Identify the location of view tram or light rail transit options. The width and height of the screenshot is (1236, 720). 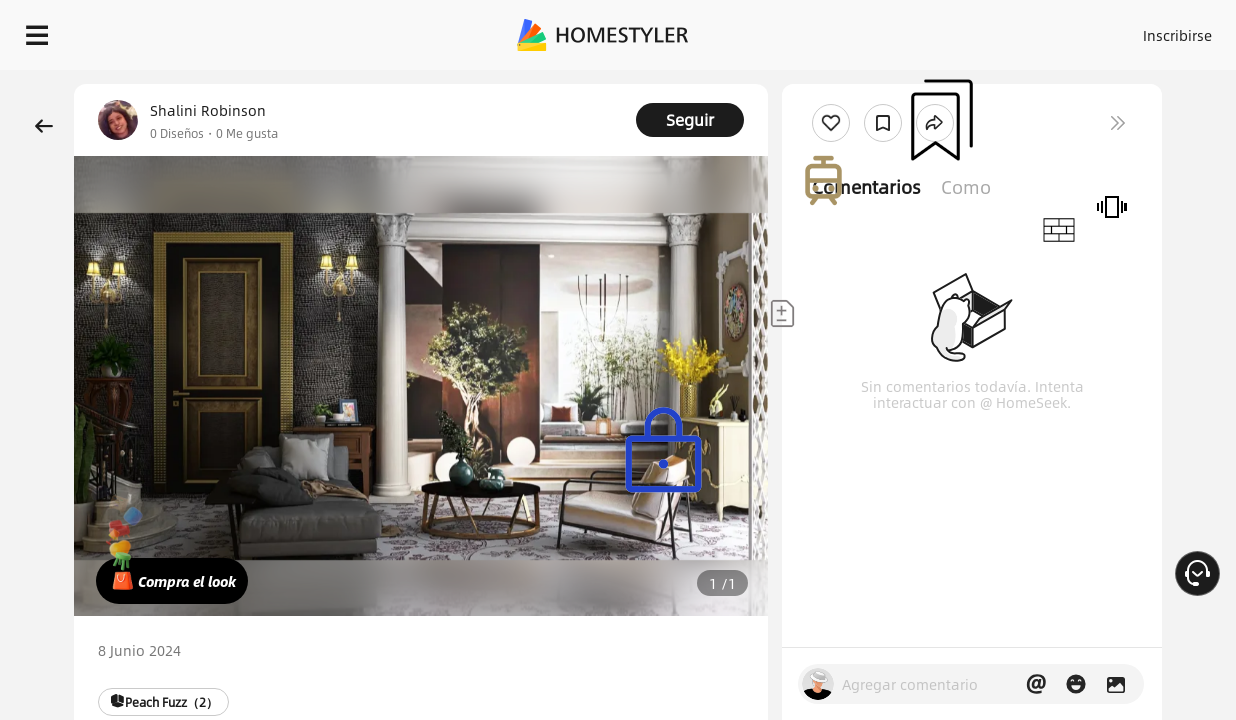
(823, 180).